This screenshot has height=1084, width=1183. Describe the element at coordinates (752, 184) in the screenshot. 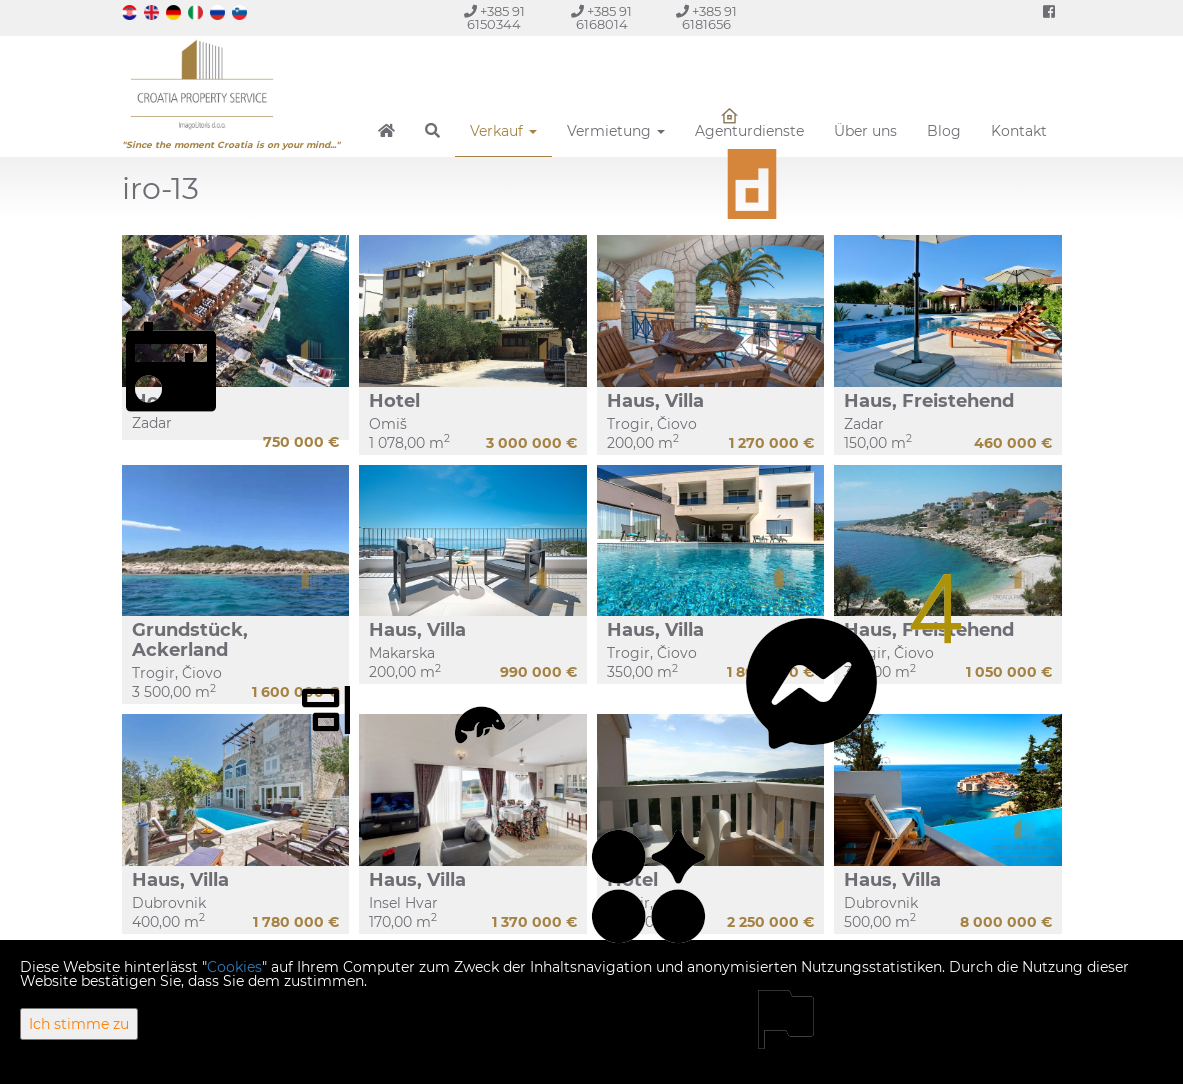

I see `containerd container runtime logo` at that location.